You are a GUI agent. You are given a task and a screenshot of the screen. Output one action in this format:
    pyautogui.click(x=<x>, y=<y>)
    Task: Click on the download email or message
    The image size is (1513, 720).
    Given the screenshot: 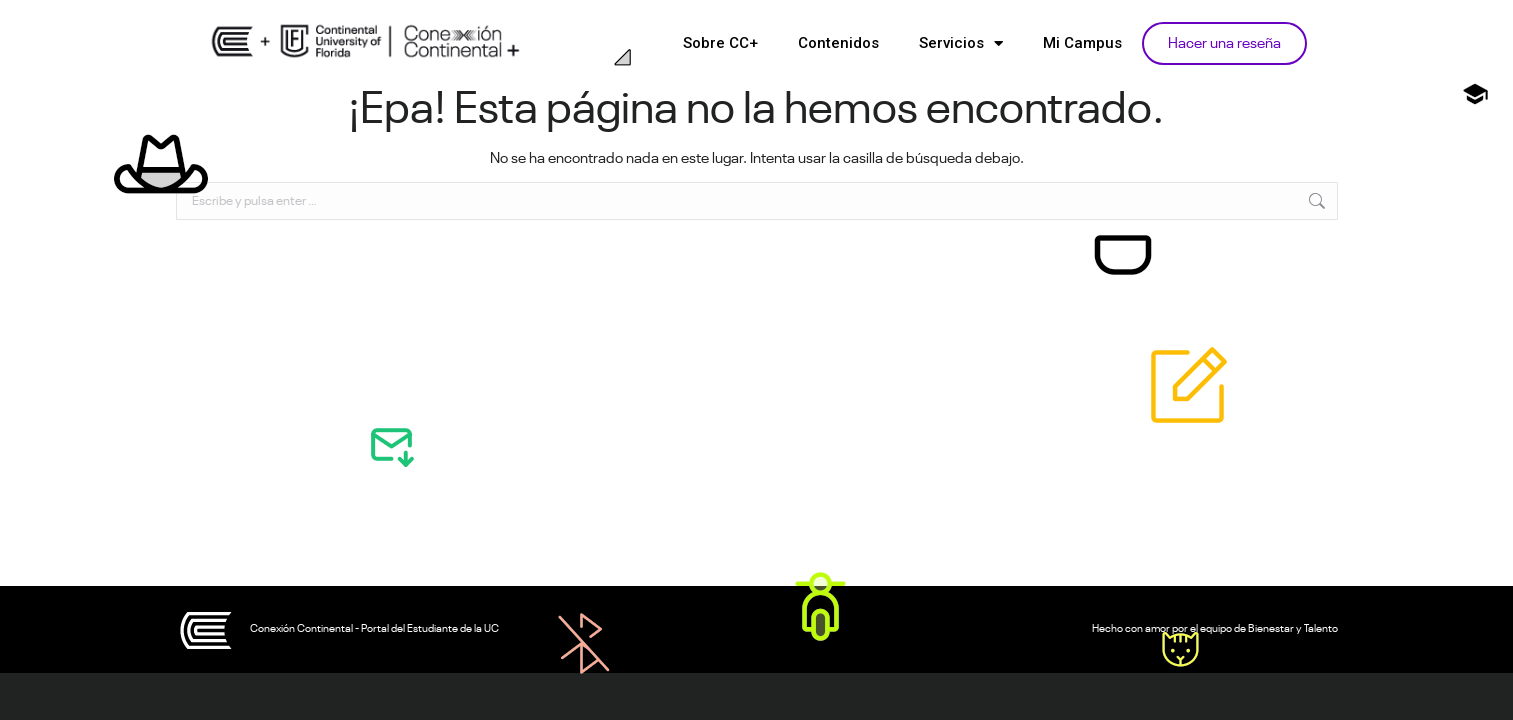 What is the action you would take?
    pyautogui.click(x=391, y=444)
    